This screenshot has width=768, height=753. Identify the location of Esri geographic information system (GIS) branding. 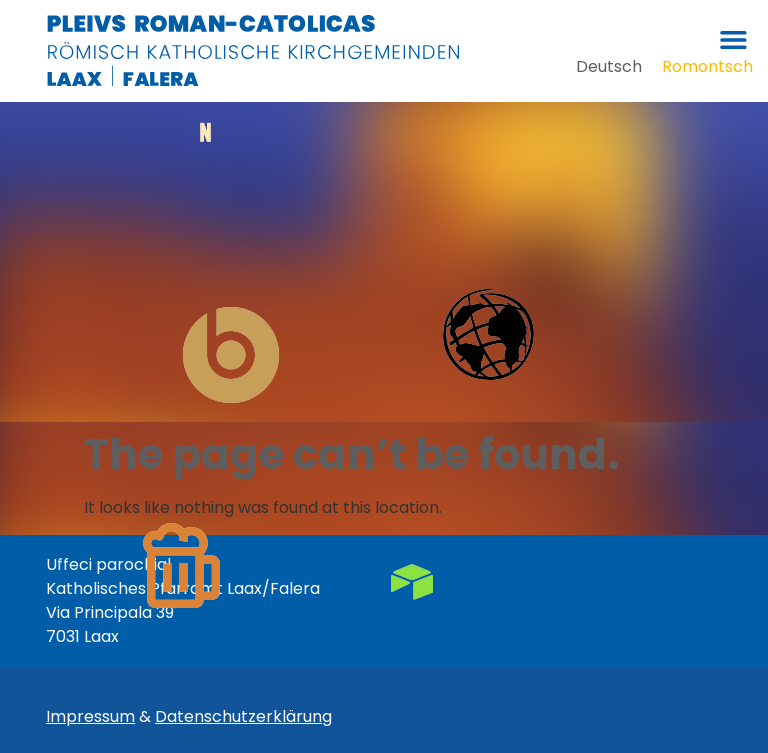
(488, 334).